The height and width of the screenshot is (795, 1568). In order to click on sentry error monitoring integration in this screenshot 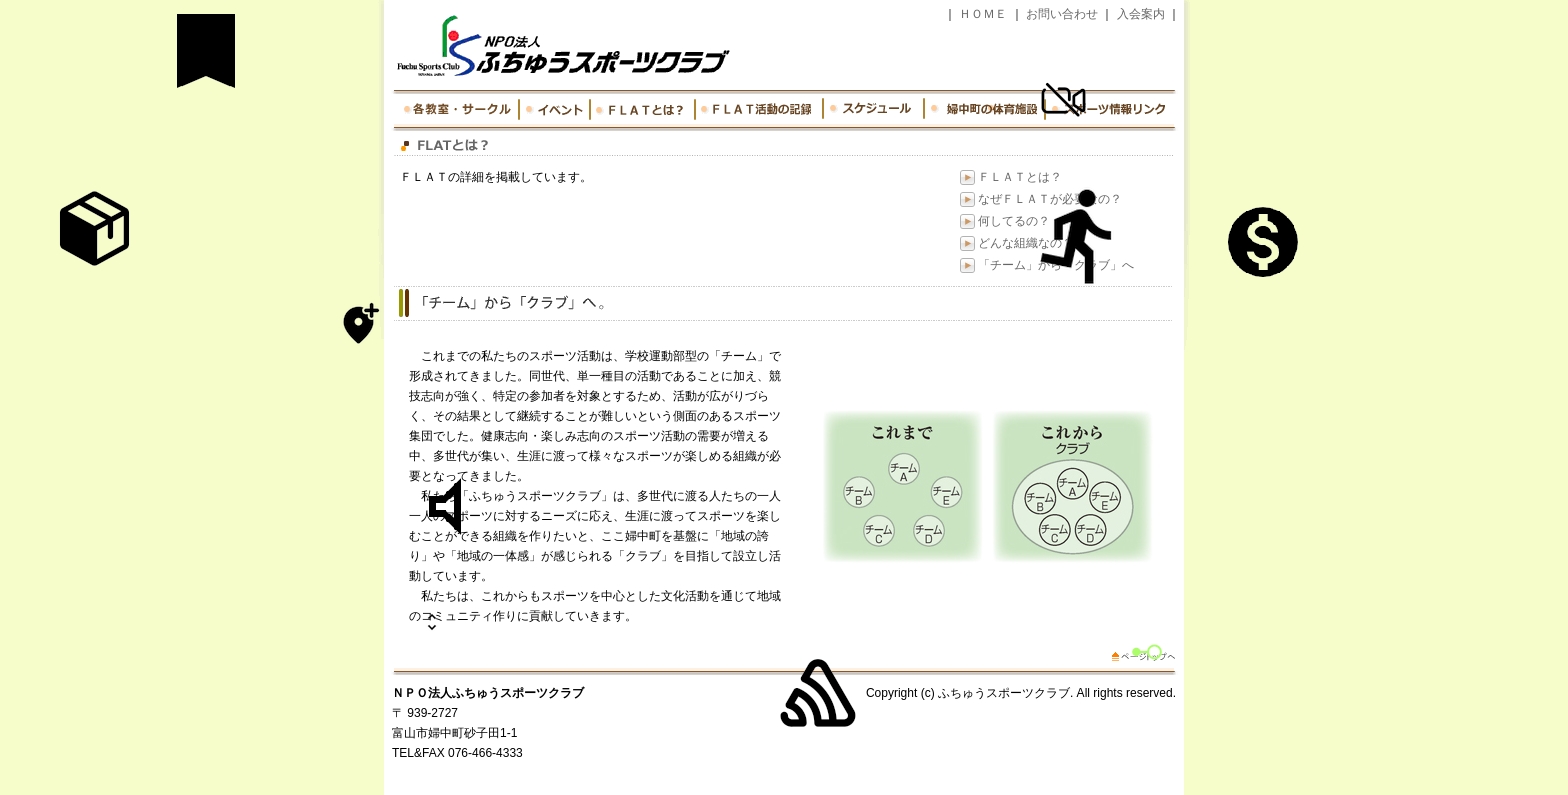, I will do `click(818, 693)`.